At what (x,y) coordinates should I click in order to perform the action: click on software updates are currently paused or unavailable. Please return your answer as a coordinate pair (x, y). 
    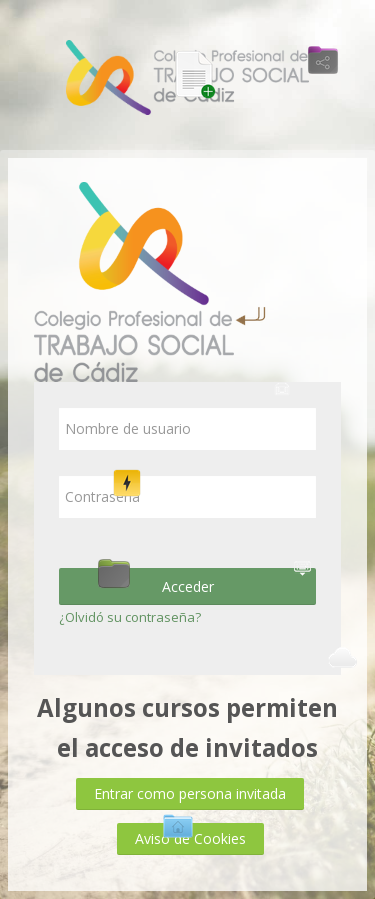
    Looking at the image, I should click on (282, 387).